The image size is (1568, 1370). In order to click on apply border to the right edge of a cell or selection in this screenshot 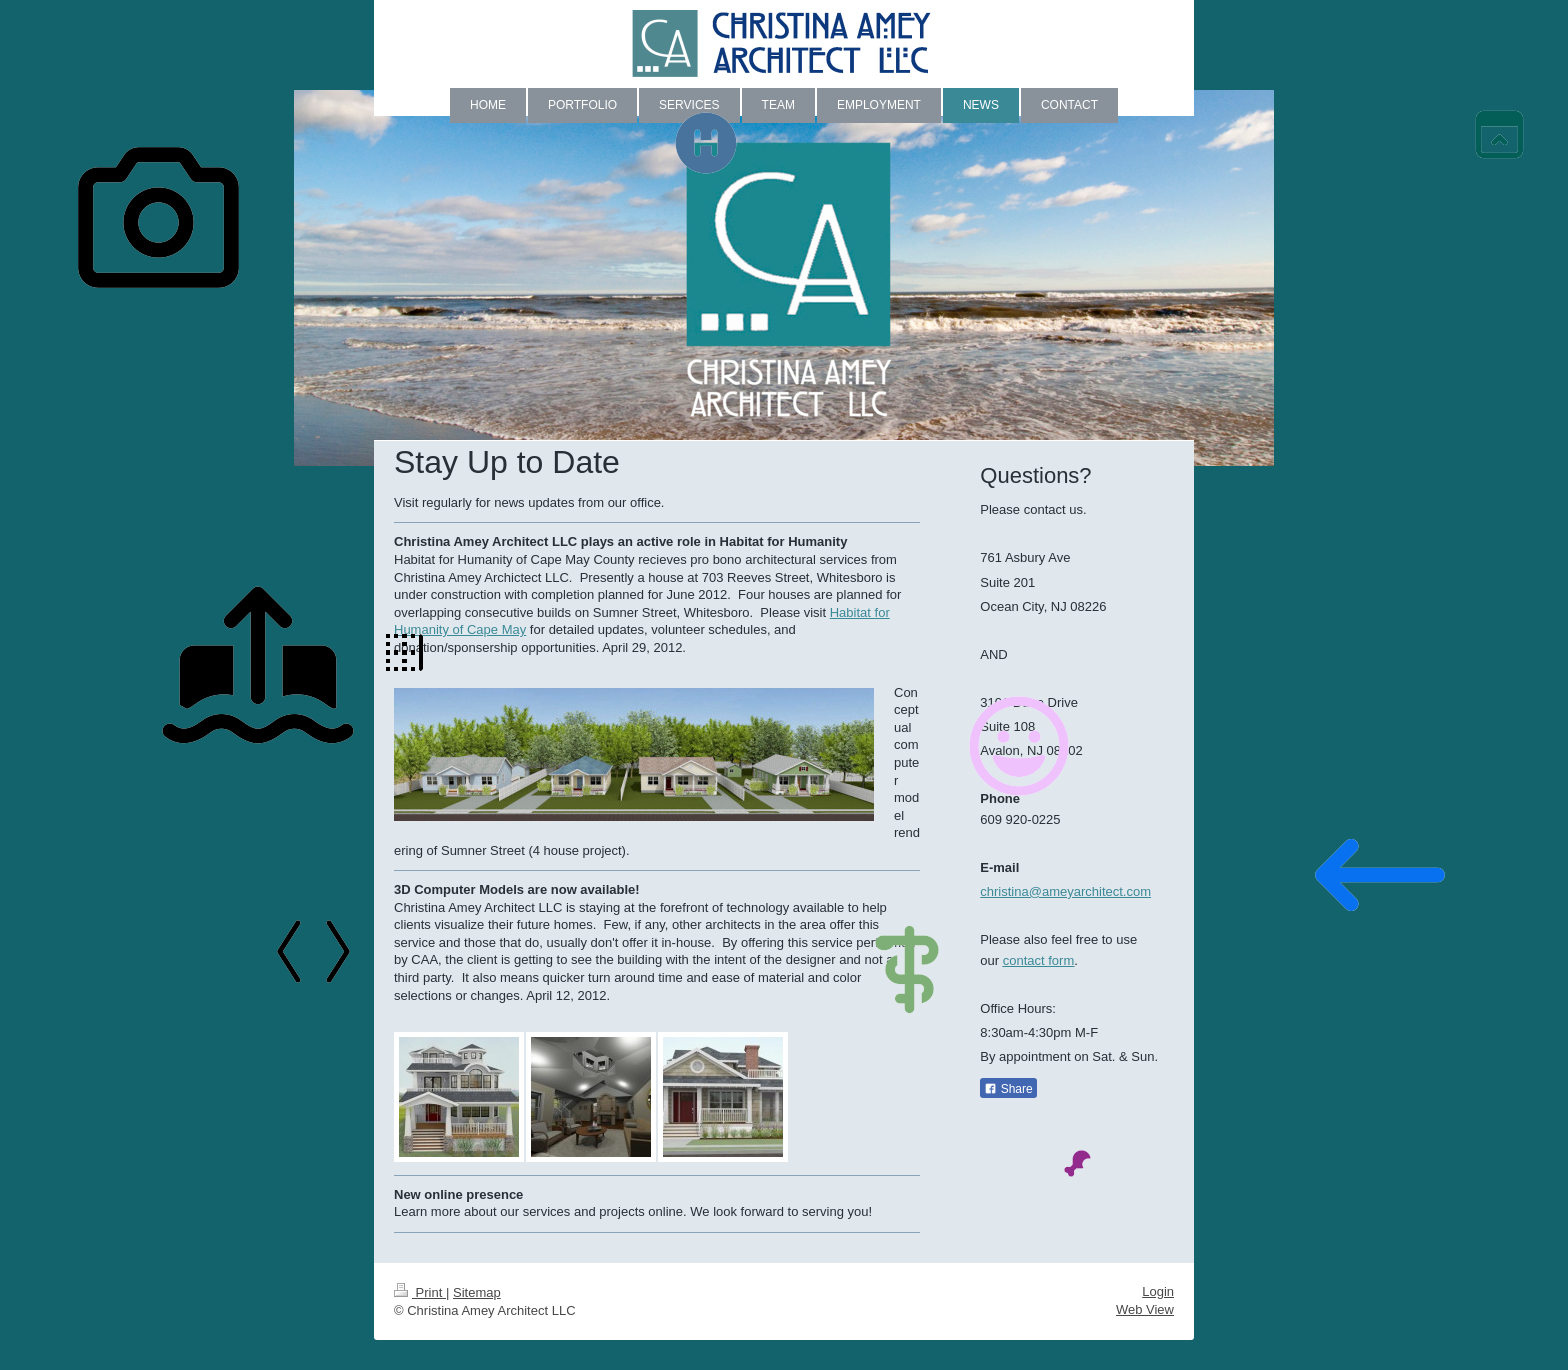, I will do `click(404, 652)`.